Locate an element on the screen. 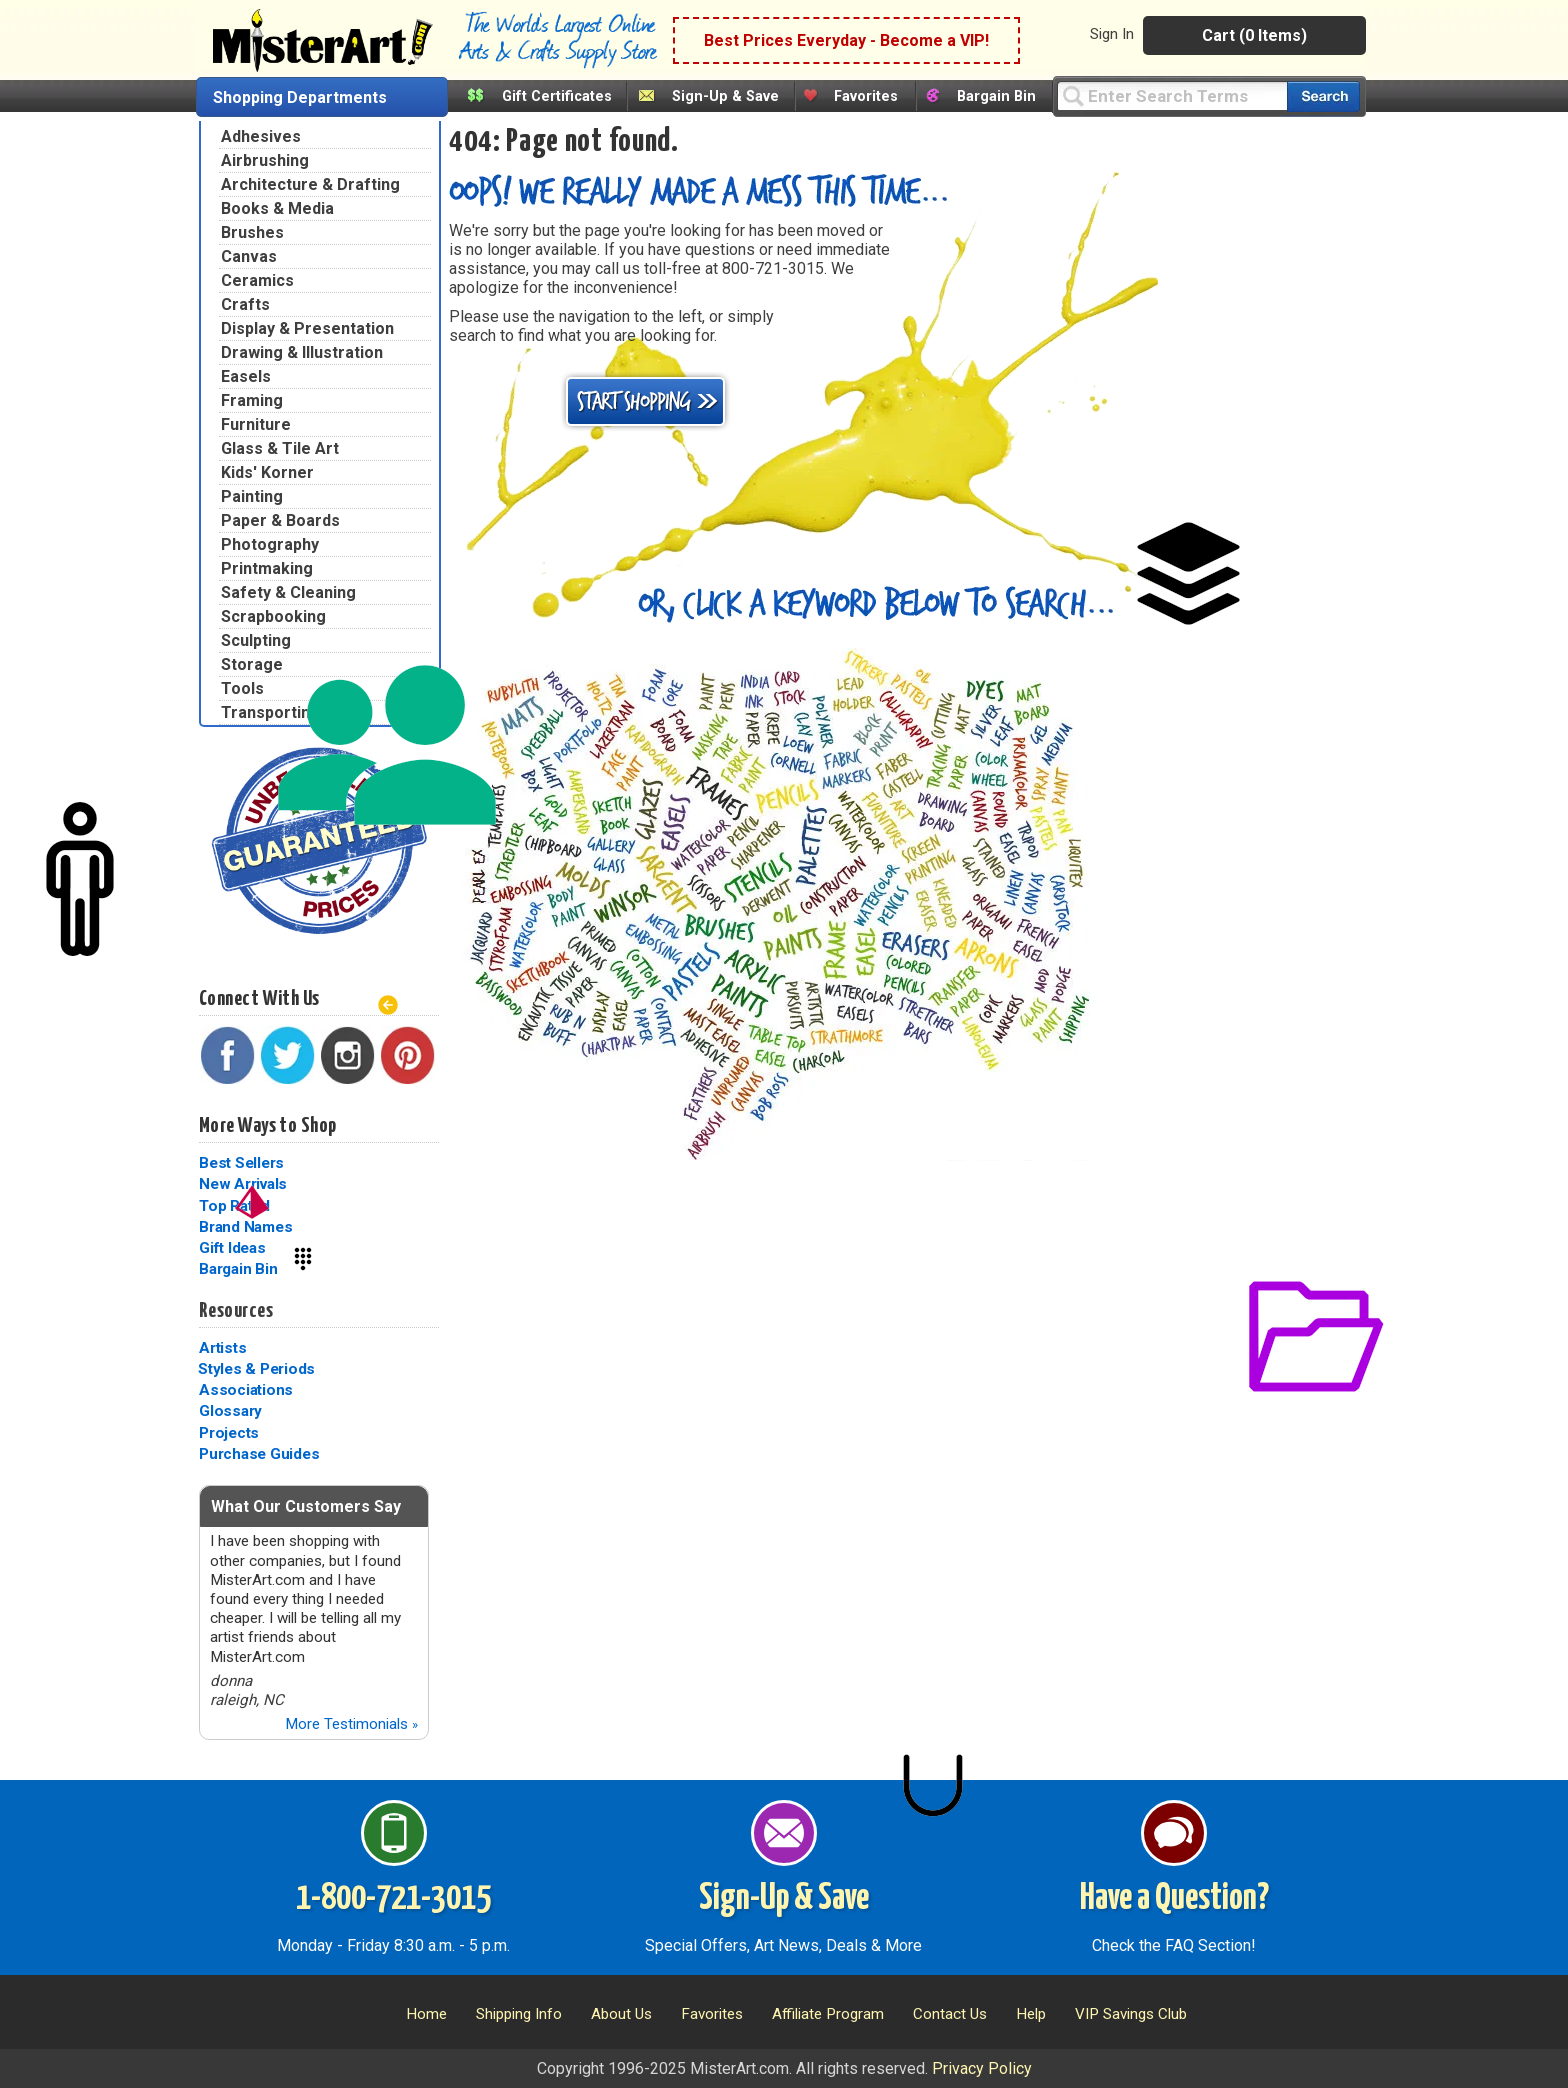  view contacts or people list is located at coordinates (387, 745).